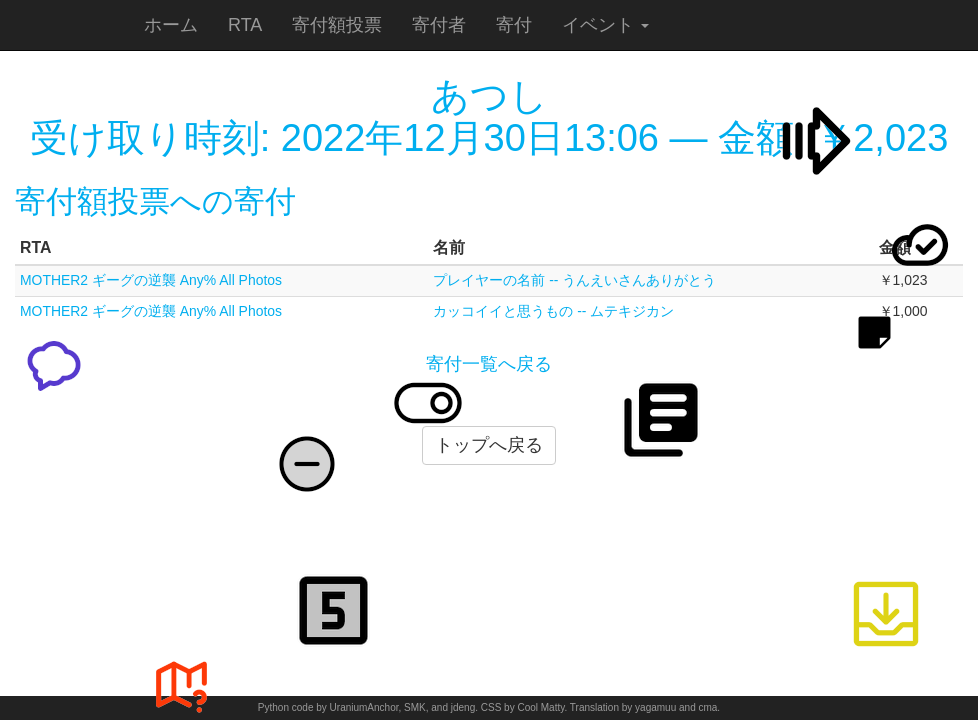  I want to click on get help with map or navigation, so click(181, 684).